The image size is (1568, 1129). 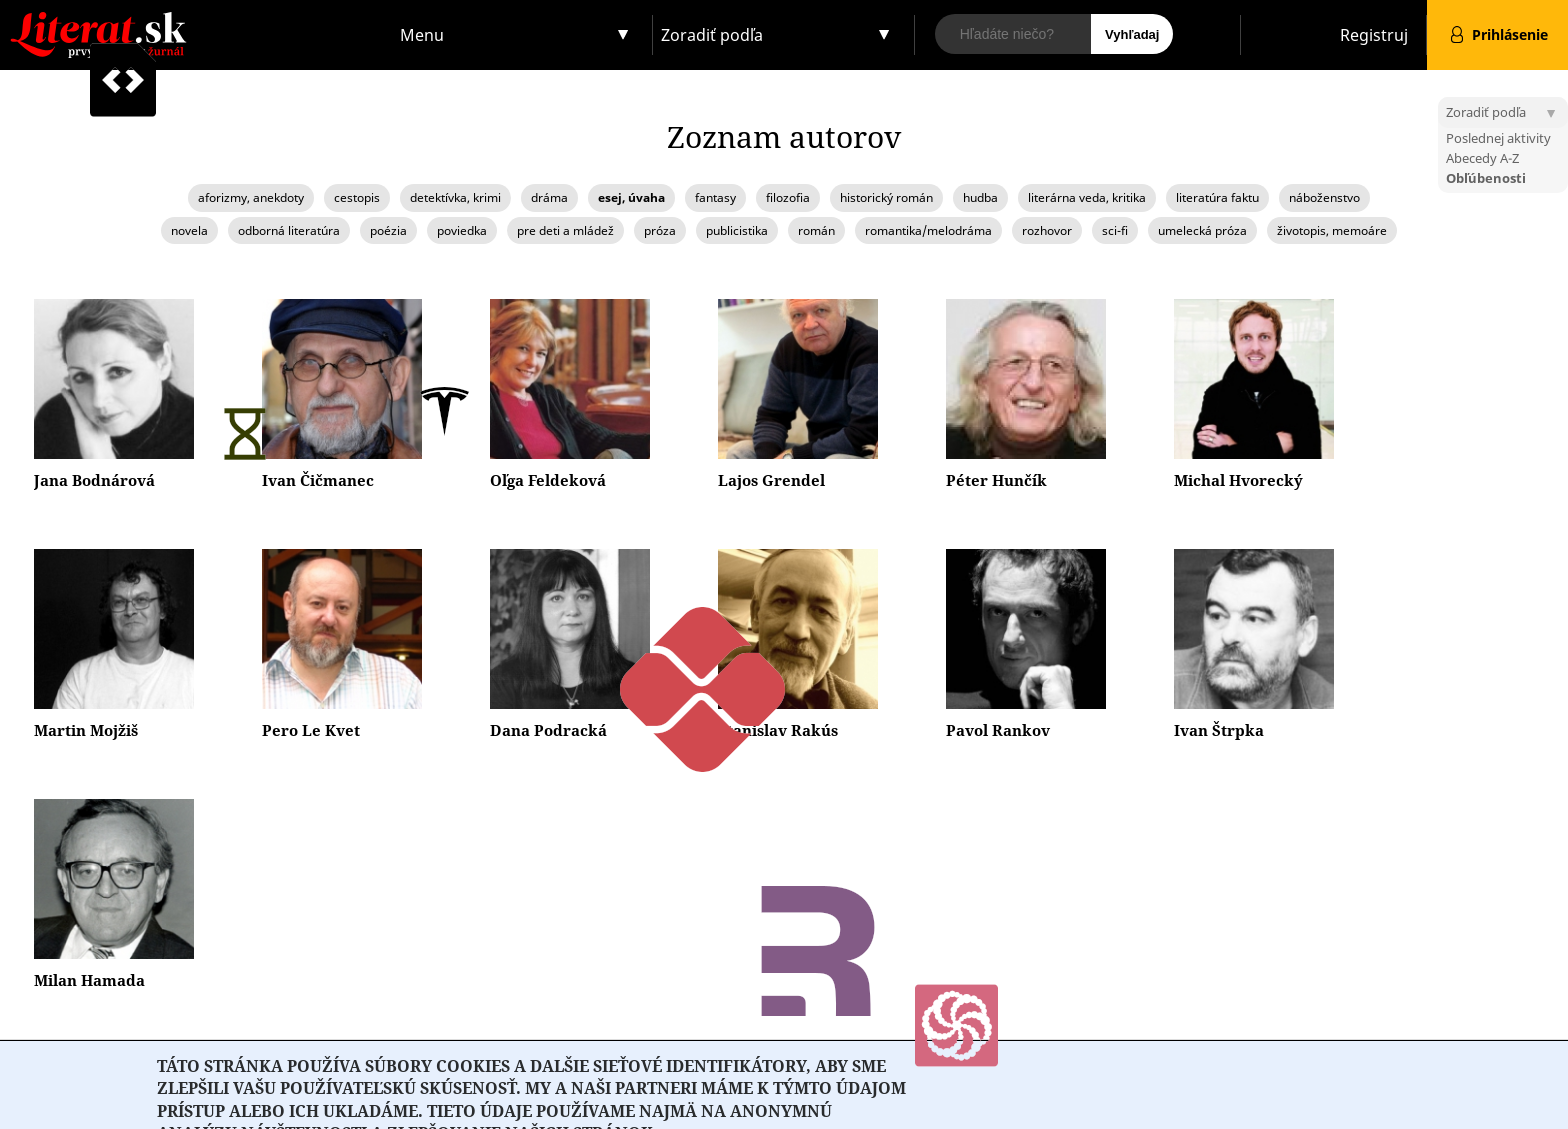 What do you see at coordinates (702, 689) in the screenshot?
I see `pix instant payment system logo` at bounding box center [702, 689].